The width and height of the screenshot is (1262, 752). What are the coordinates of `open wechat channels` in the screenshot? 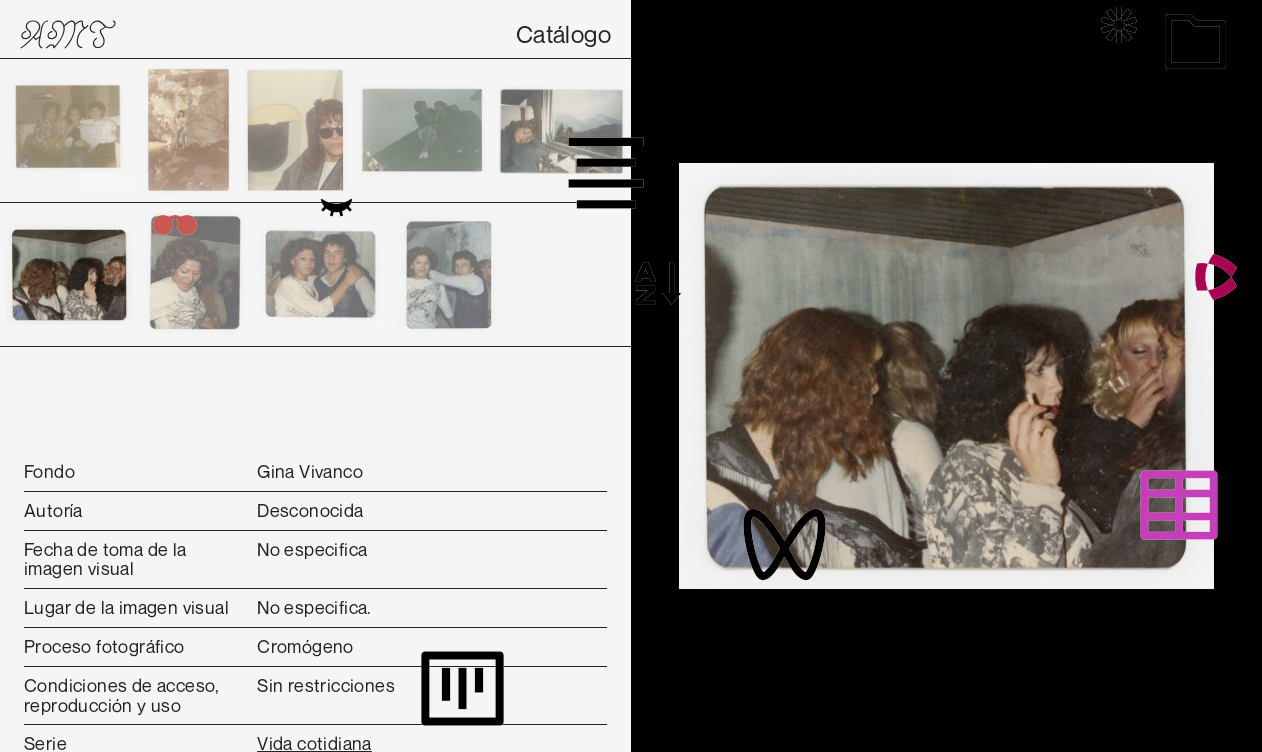 It's located at (784, 544).